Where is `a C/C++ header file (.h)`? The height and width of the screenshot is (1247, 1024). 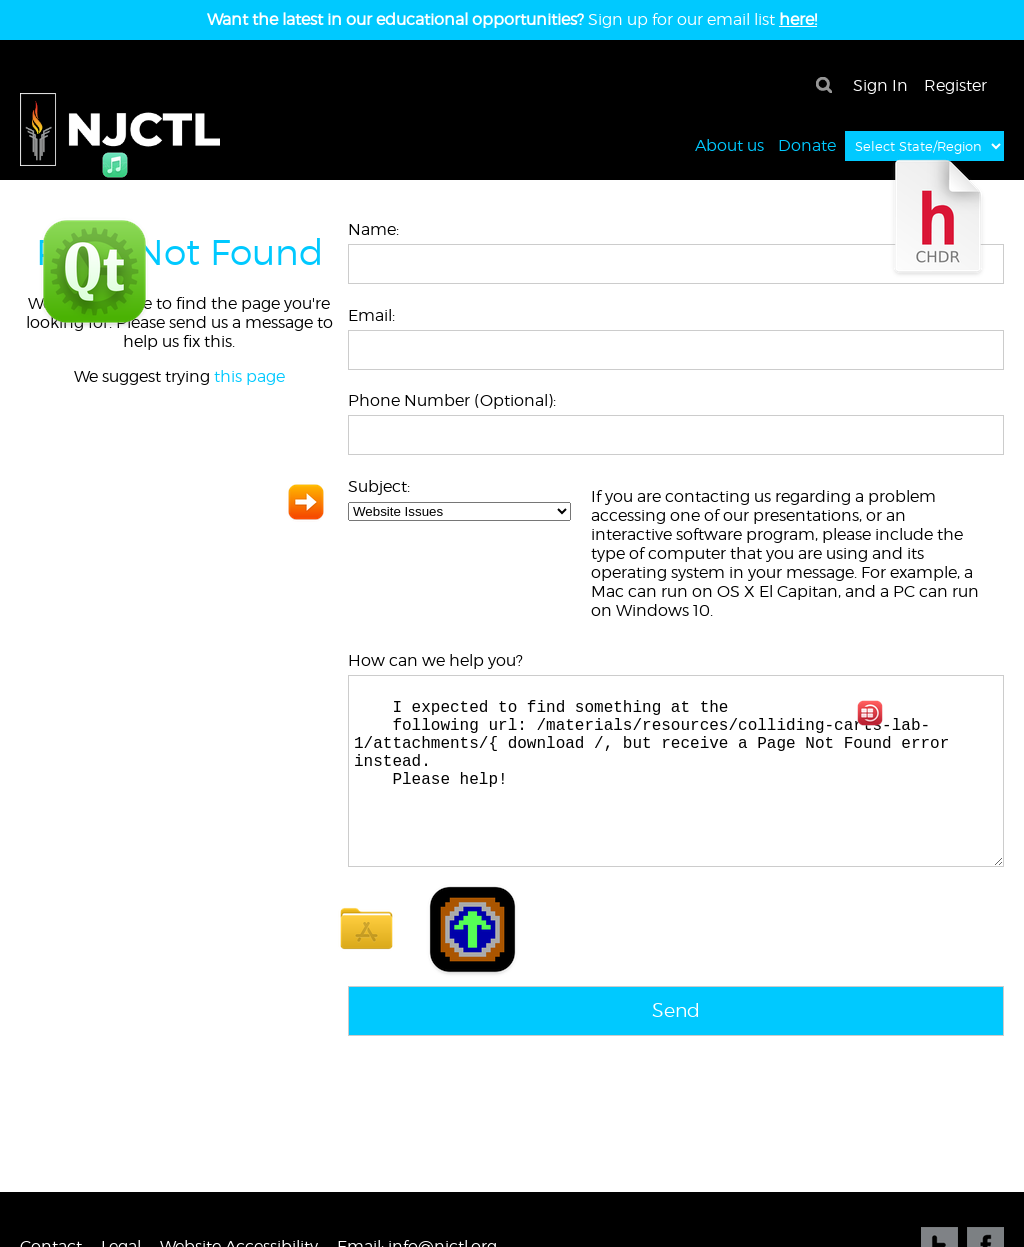
a C/C++ header file (.h) is located at coordinates (938, 218).